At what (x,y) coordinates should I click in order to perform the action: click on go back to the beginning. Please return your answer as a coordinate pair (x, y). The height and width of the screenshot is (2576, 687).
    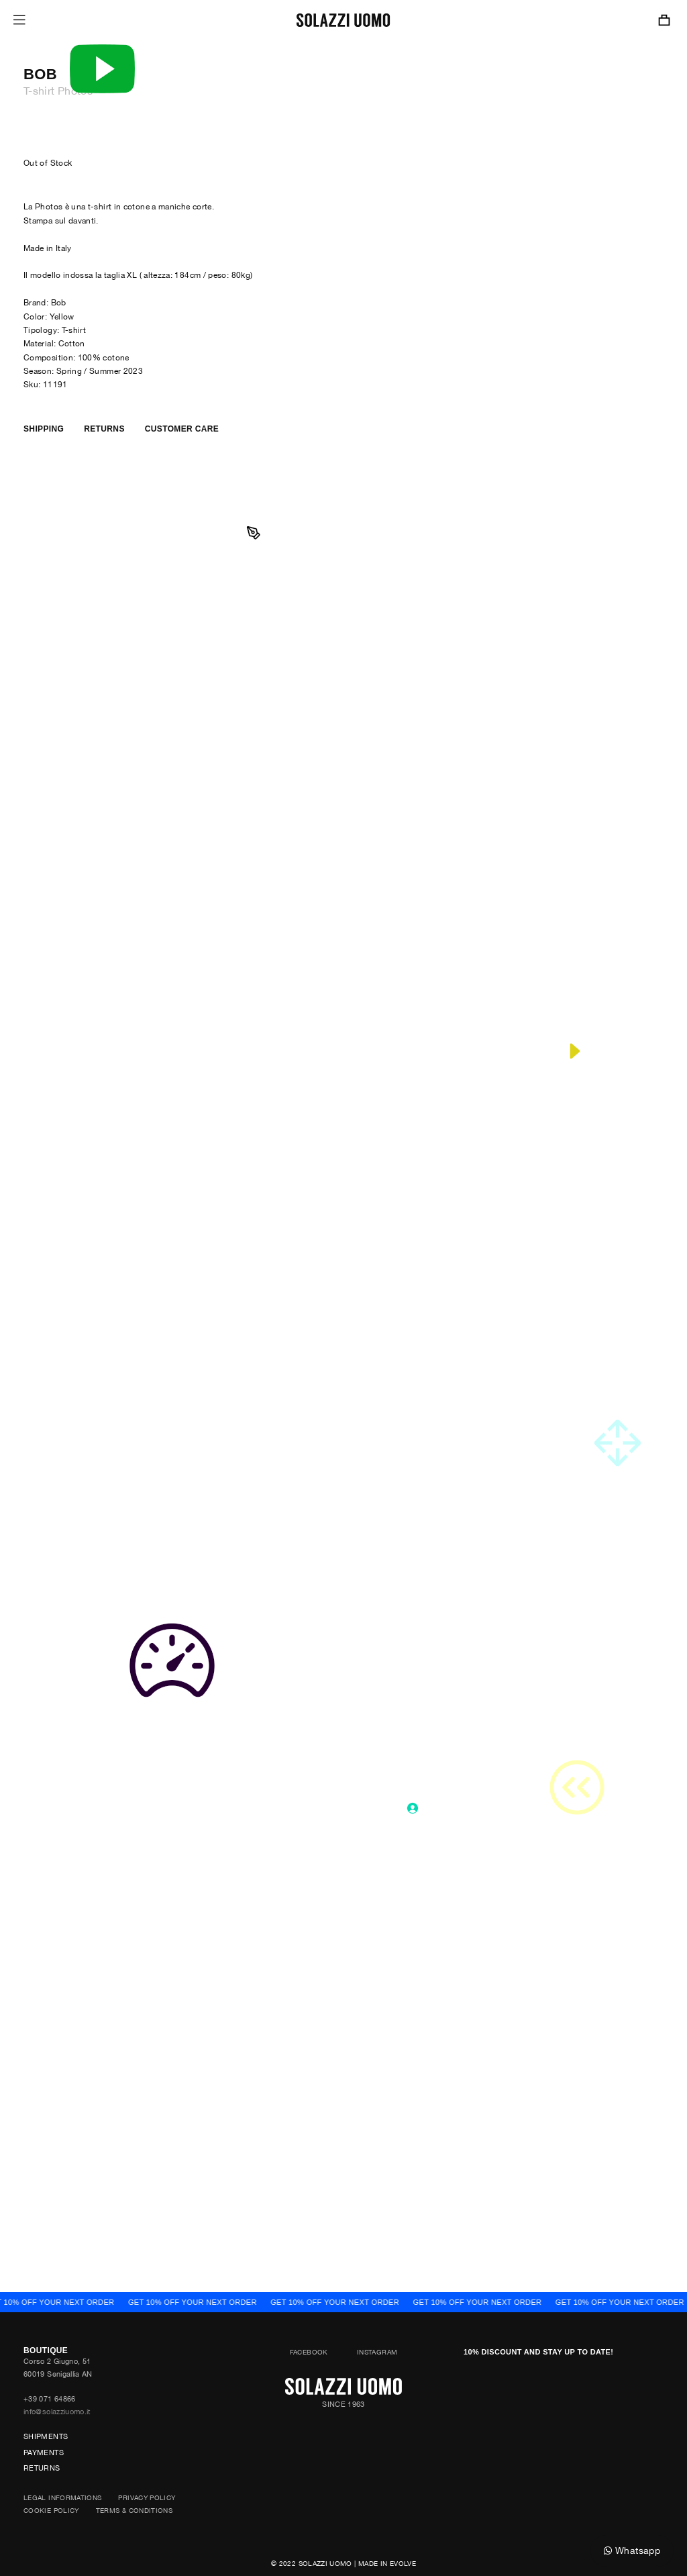
    Looking at the image, I should click on (577, 1787).